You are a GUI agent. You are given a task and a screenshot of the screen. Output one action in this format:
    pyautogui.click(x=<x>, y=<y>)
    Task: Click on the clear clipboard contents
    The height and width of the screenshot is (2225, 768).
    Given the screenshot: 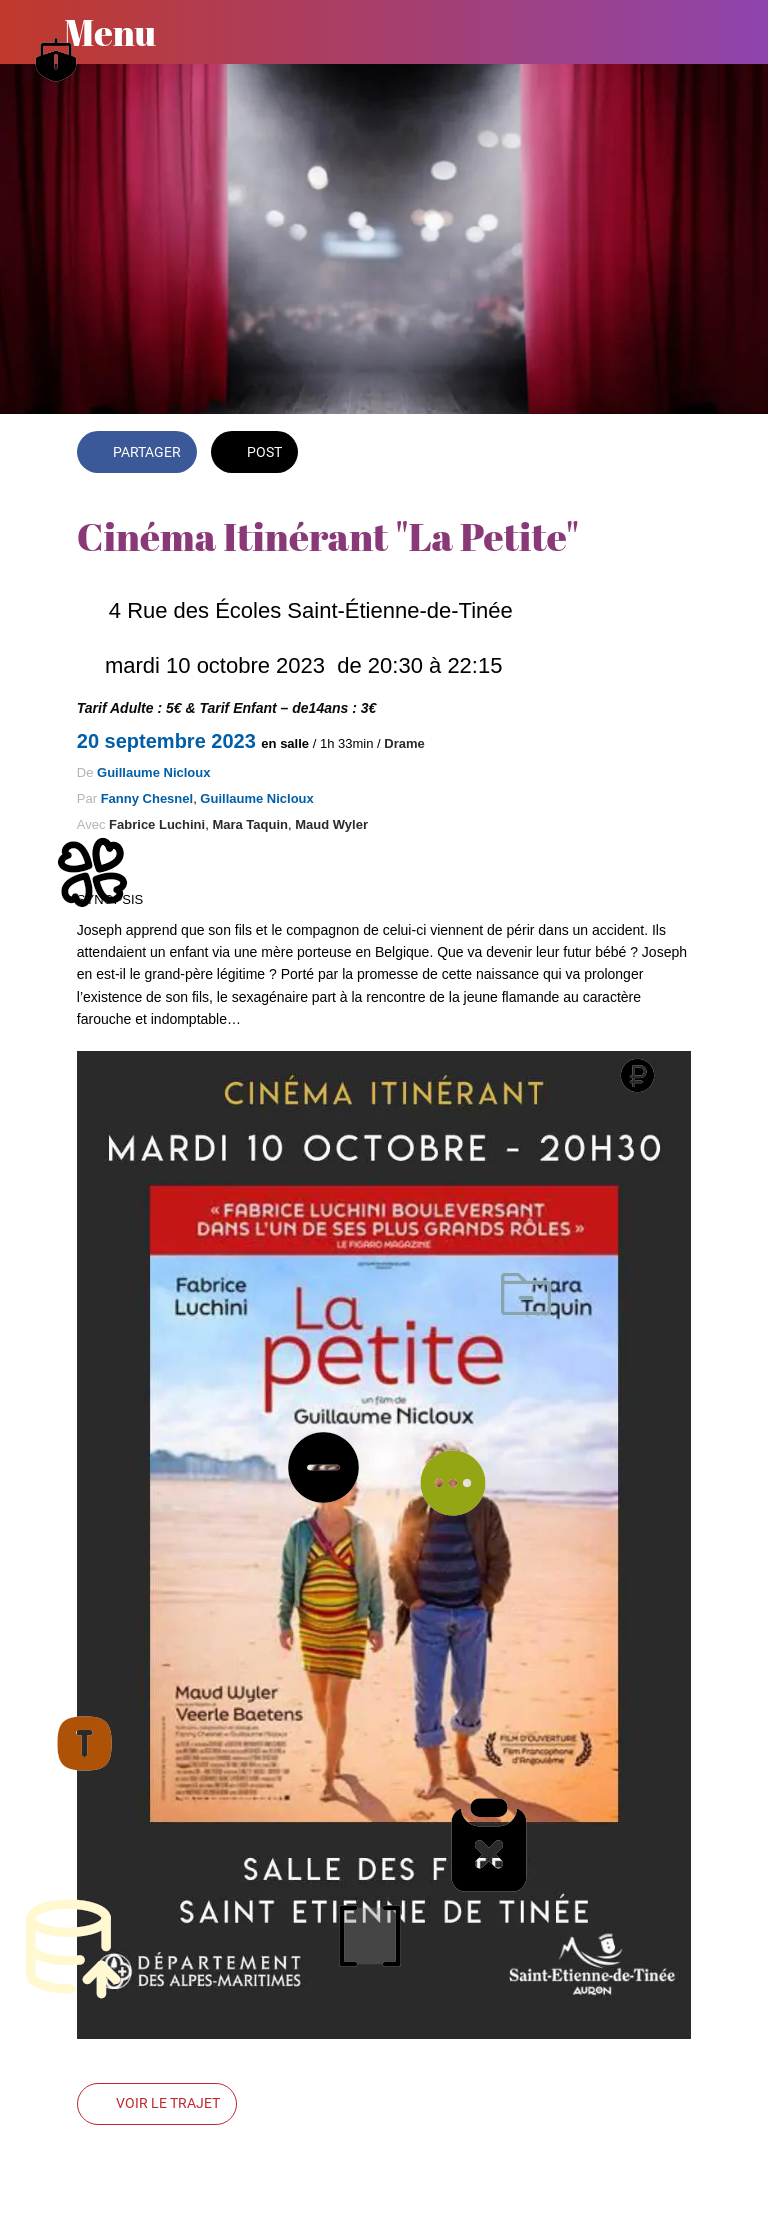 What is the action you would take?
    pyautogui.click(x=489, y=1845)
    